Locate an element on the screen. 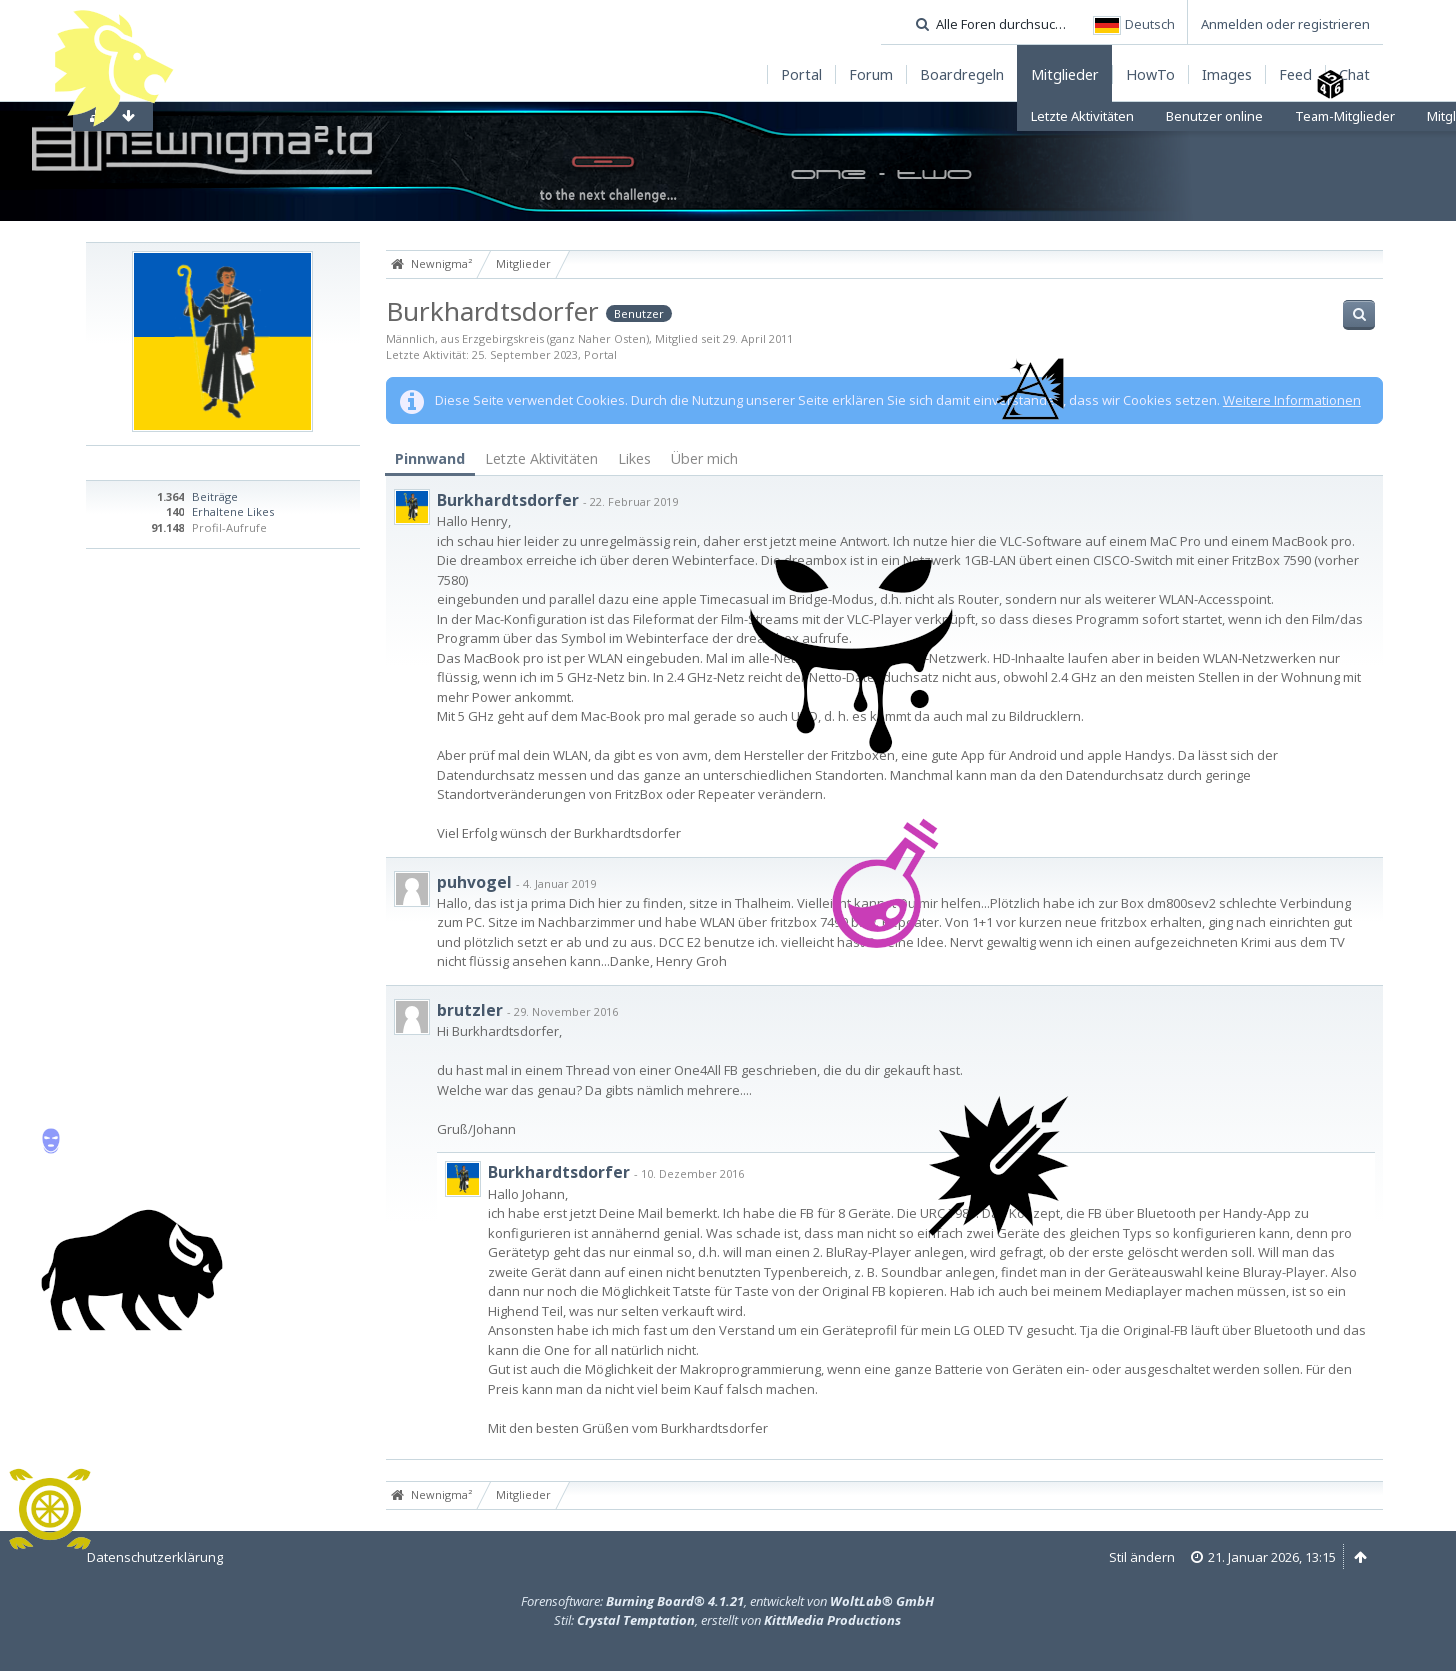  tarot card: the wheel of fortune is located at coordinates (50, 1509).